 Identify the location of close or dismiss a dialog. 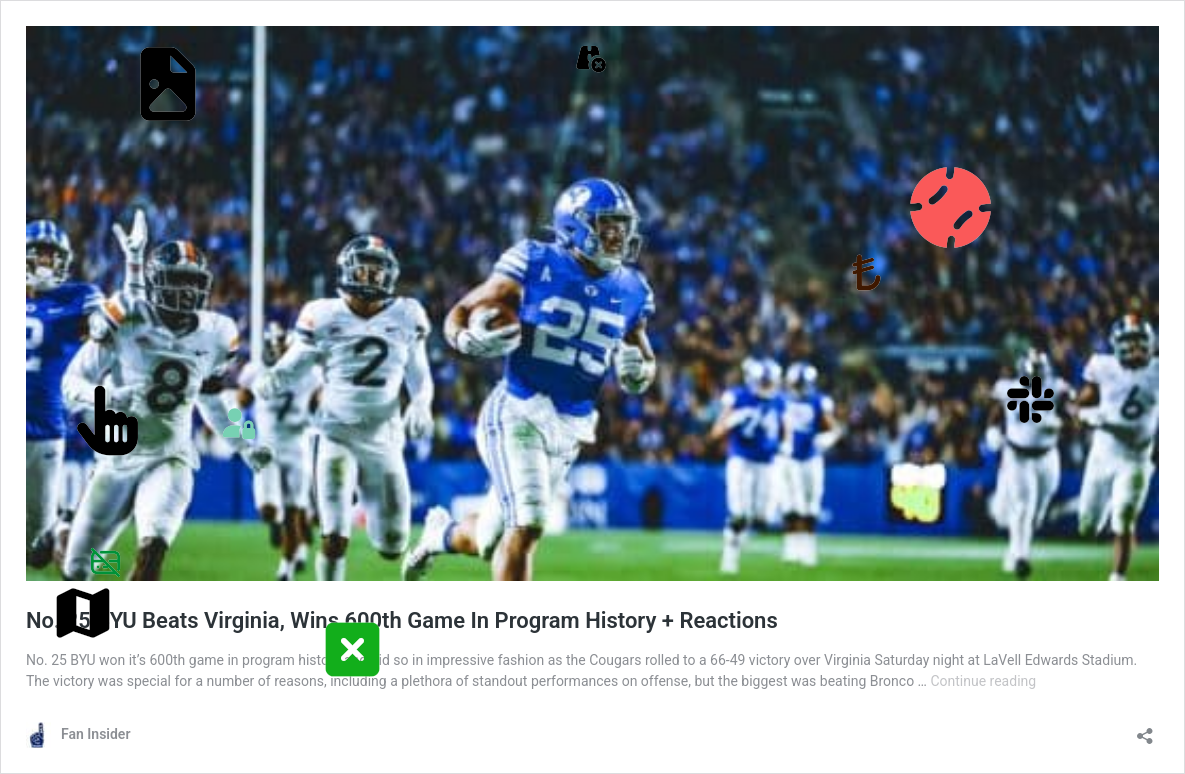
(352, 649).